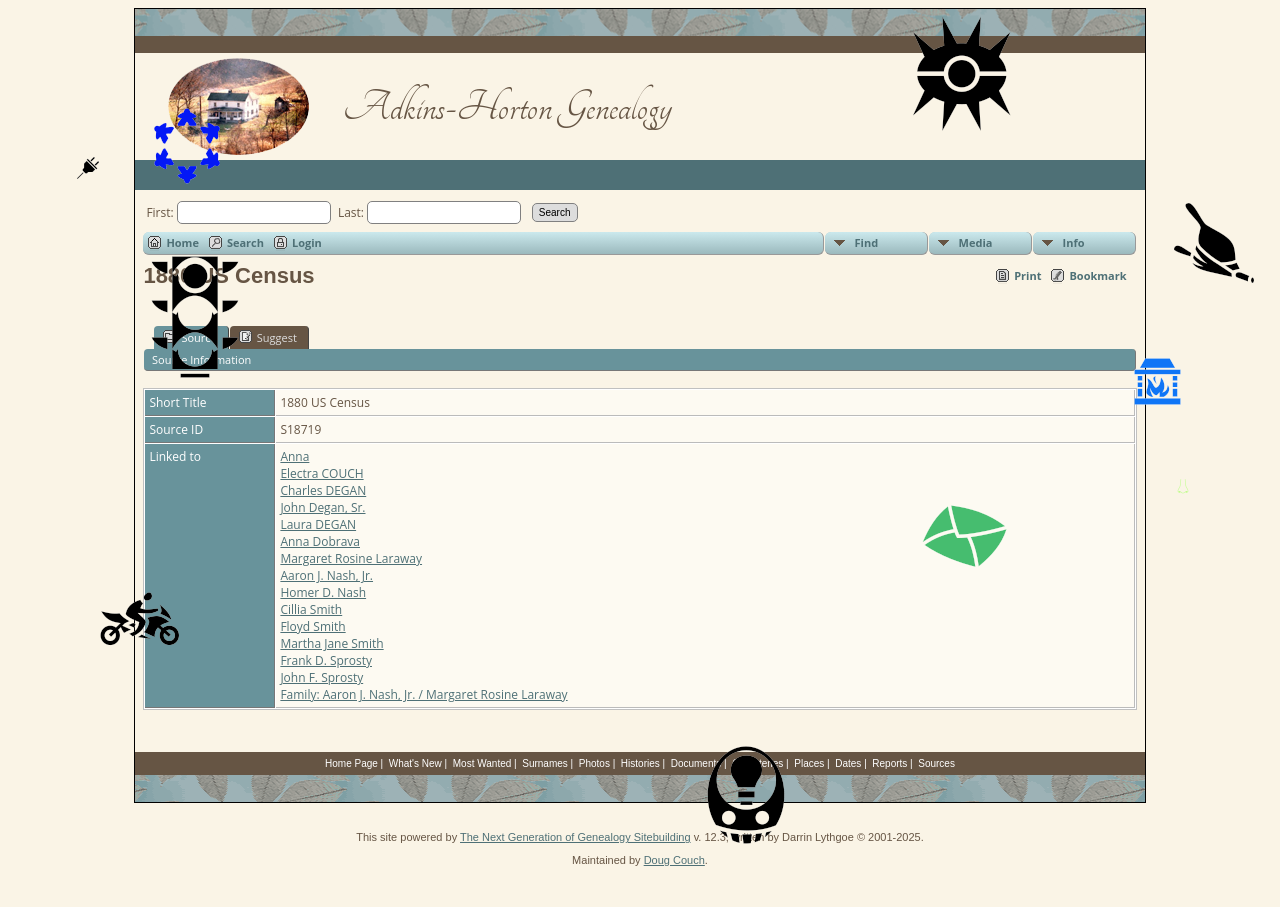 This screenshot has width=1280, height=907. I want to click on submit a new idea or suggestion, so click(746, 795).